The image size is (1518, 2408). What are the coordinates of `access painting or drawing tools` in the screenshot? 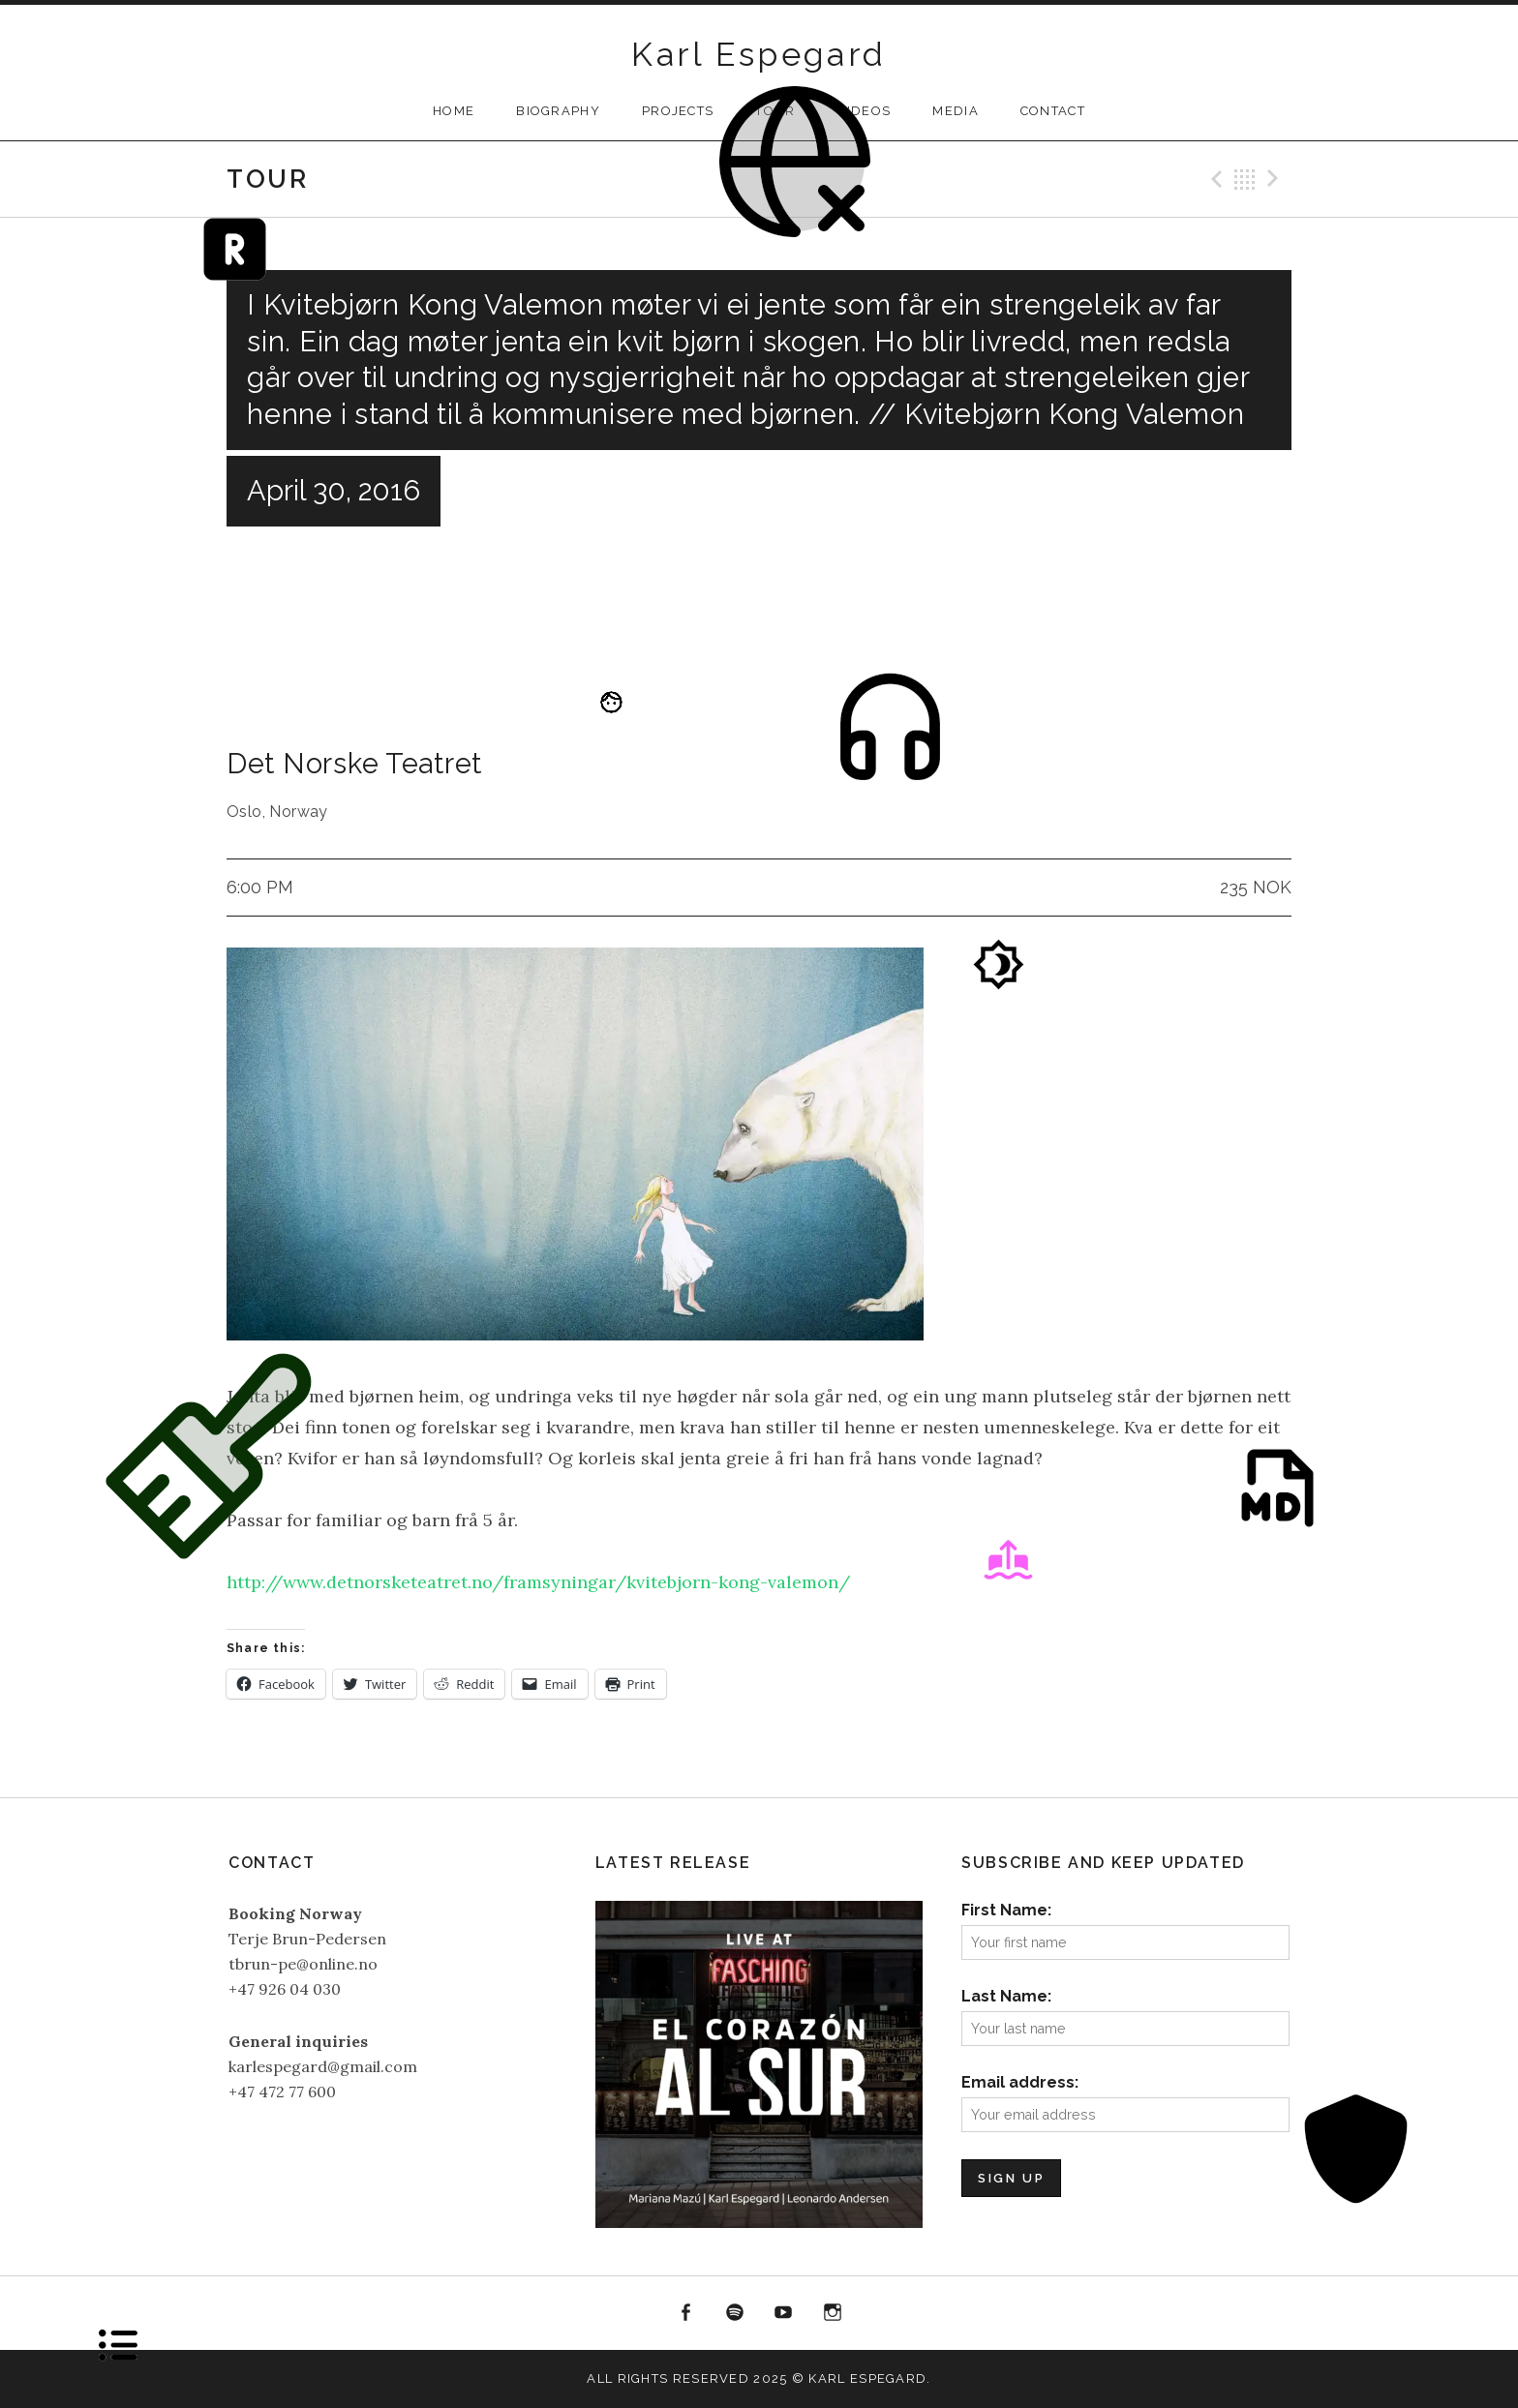 It's located at (212, 1453).